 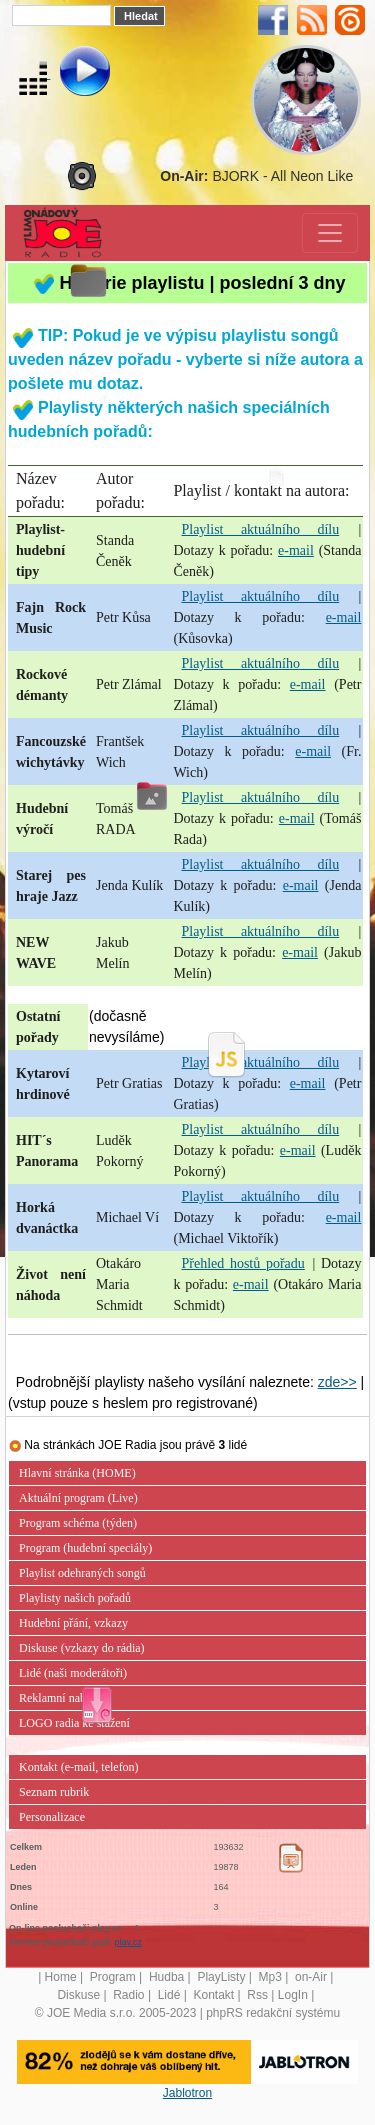 I want to click on adjust speaker or audio output settings, so click(x=82, y=176).